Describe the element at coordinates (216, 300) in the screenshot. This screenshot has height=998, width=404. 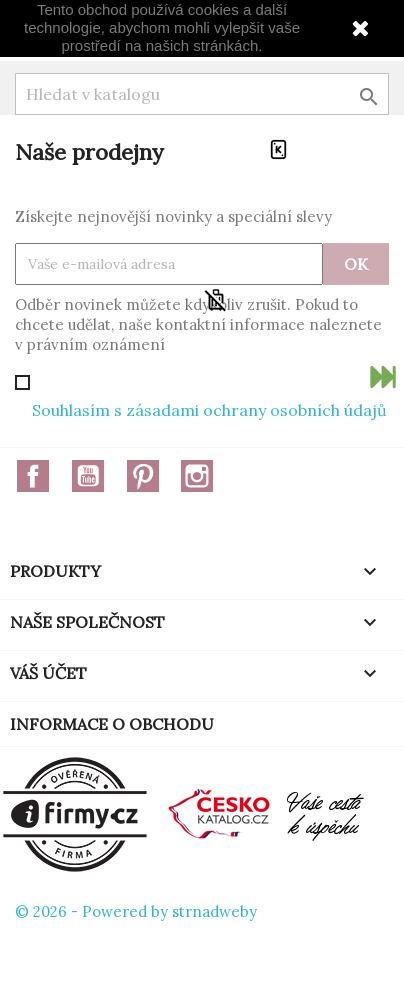
I see `luggage not allowed in this area` at that location.